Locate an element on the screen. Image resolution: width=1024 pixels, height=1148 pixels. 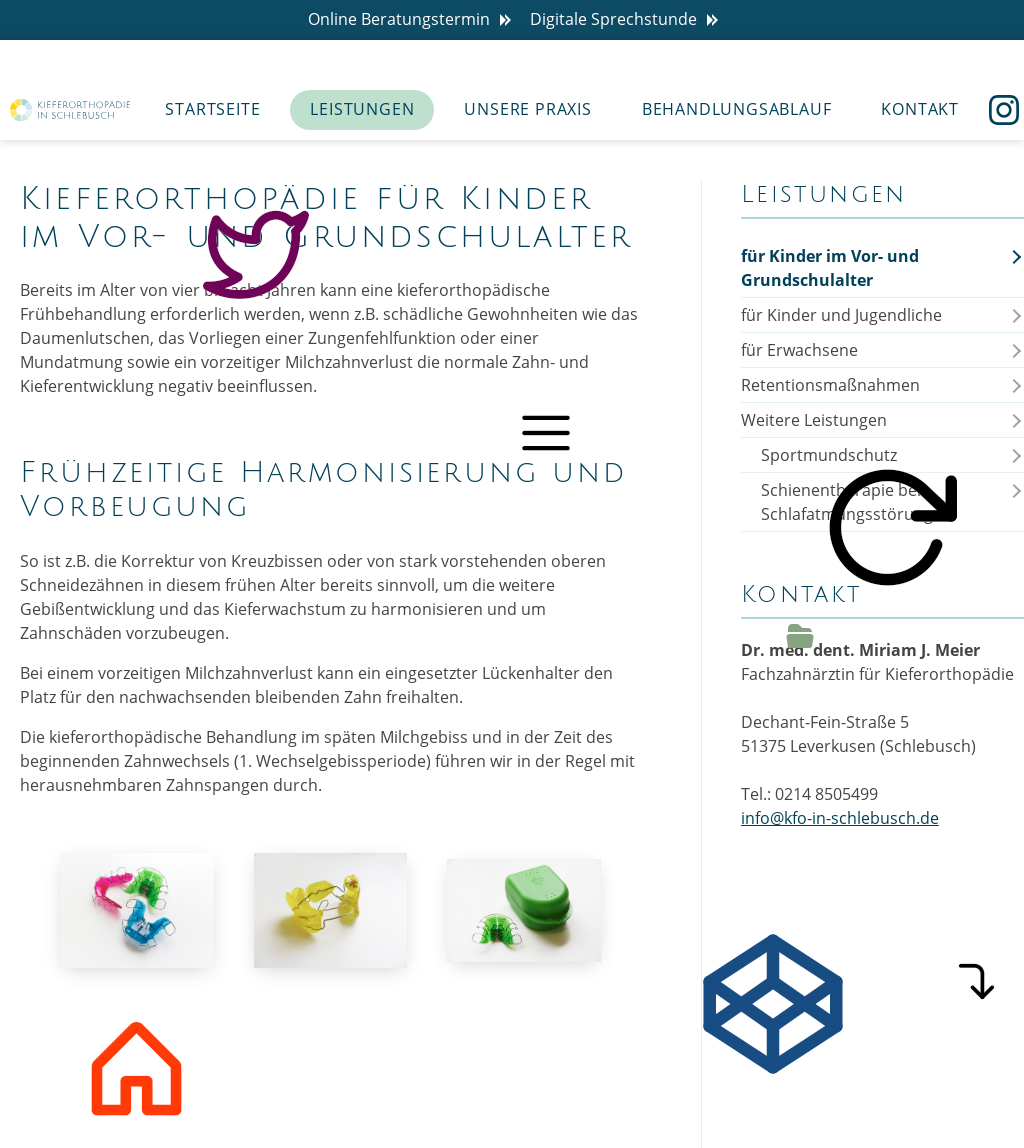
open Twitter app or profile is located at coordinates (256, 255).